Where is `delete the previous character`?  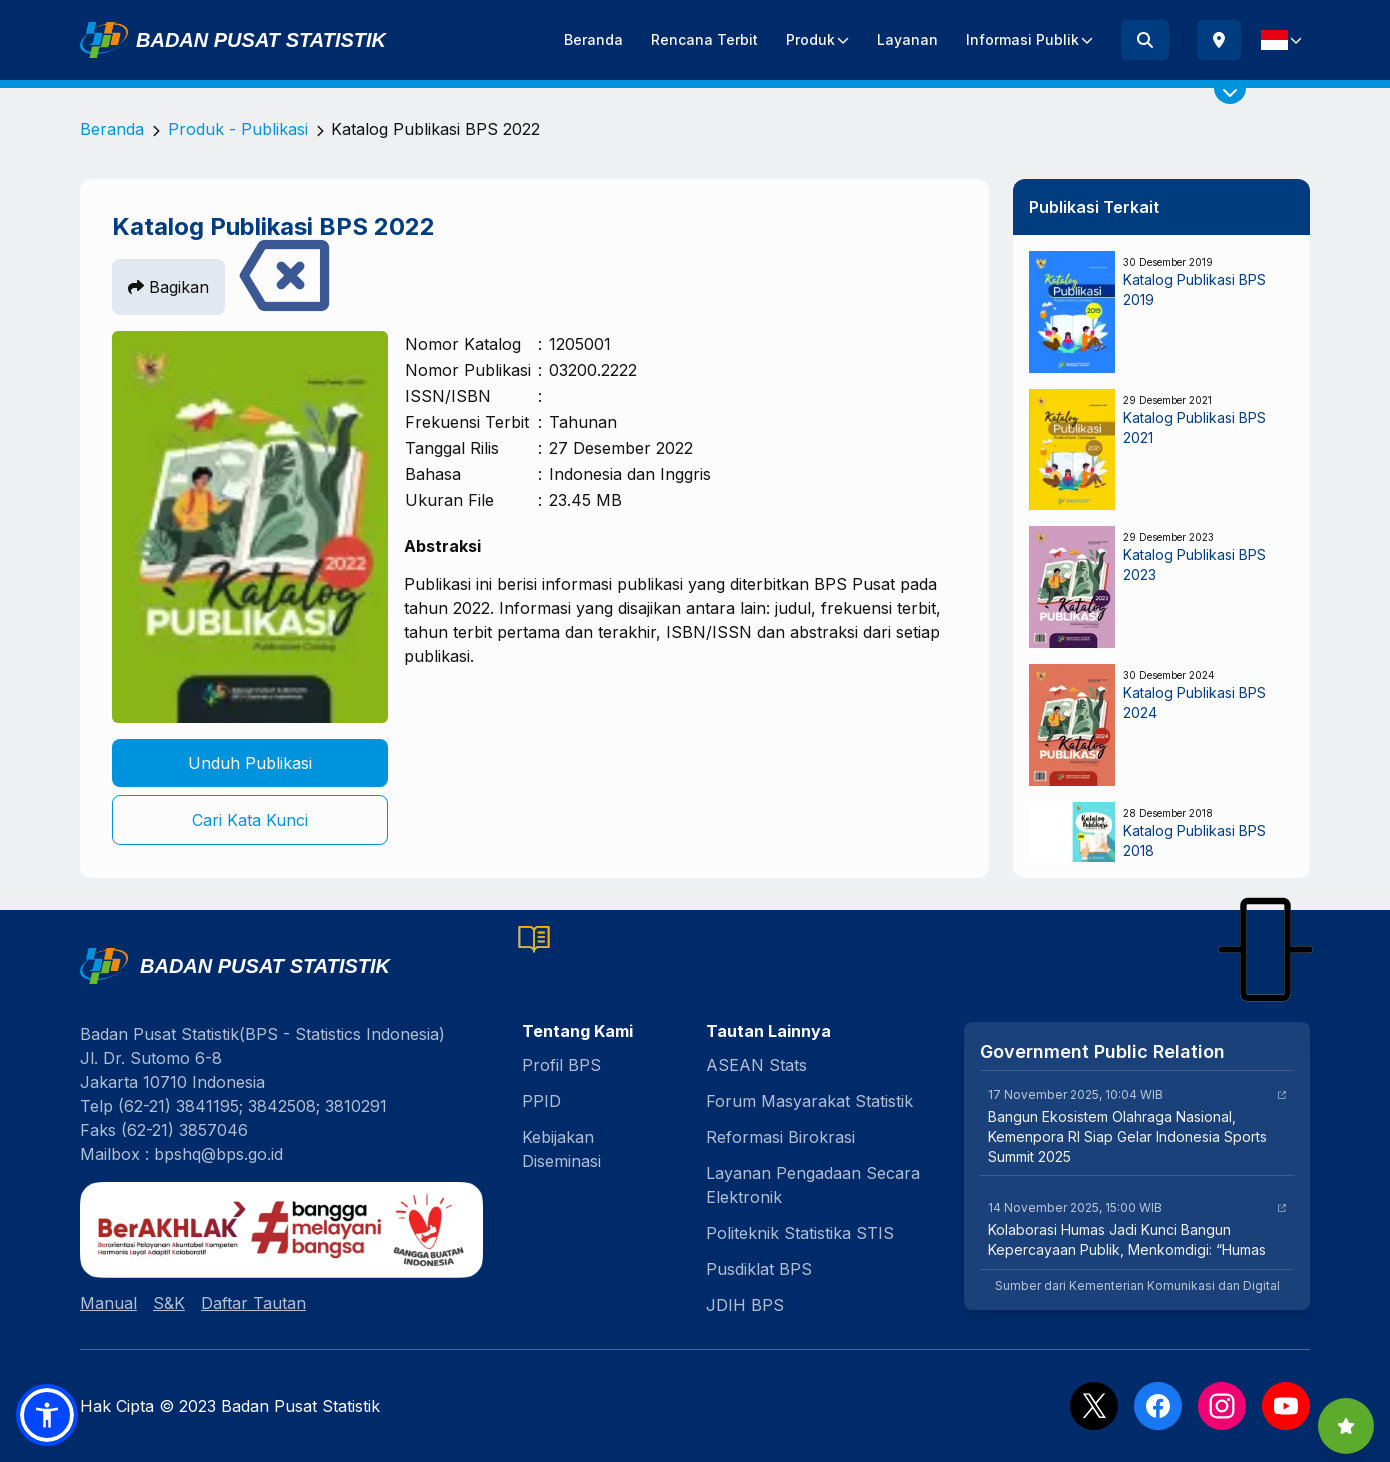
delete the previous character is located at coordinates (287, 275).